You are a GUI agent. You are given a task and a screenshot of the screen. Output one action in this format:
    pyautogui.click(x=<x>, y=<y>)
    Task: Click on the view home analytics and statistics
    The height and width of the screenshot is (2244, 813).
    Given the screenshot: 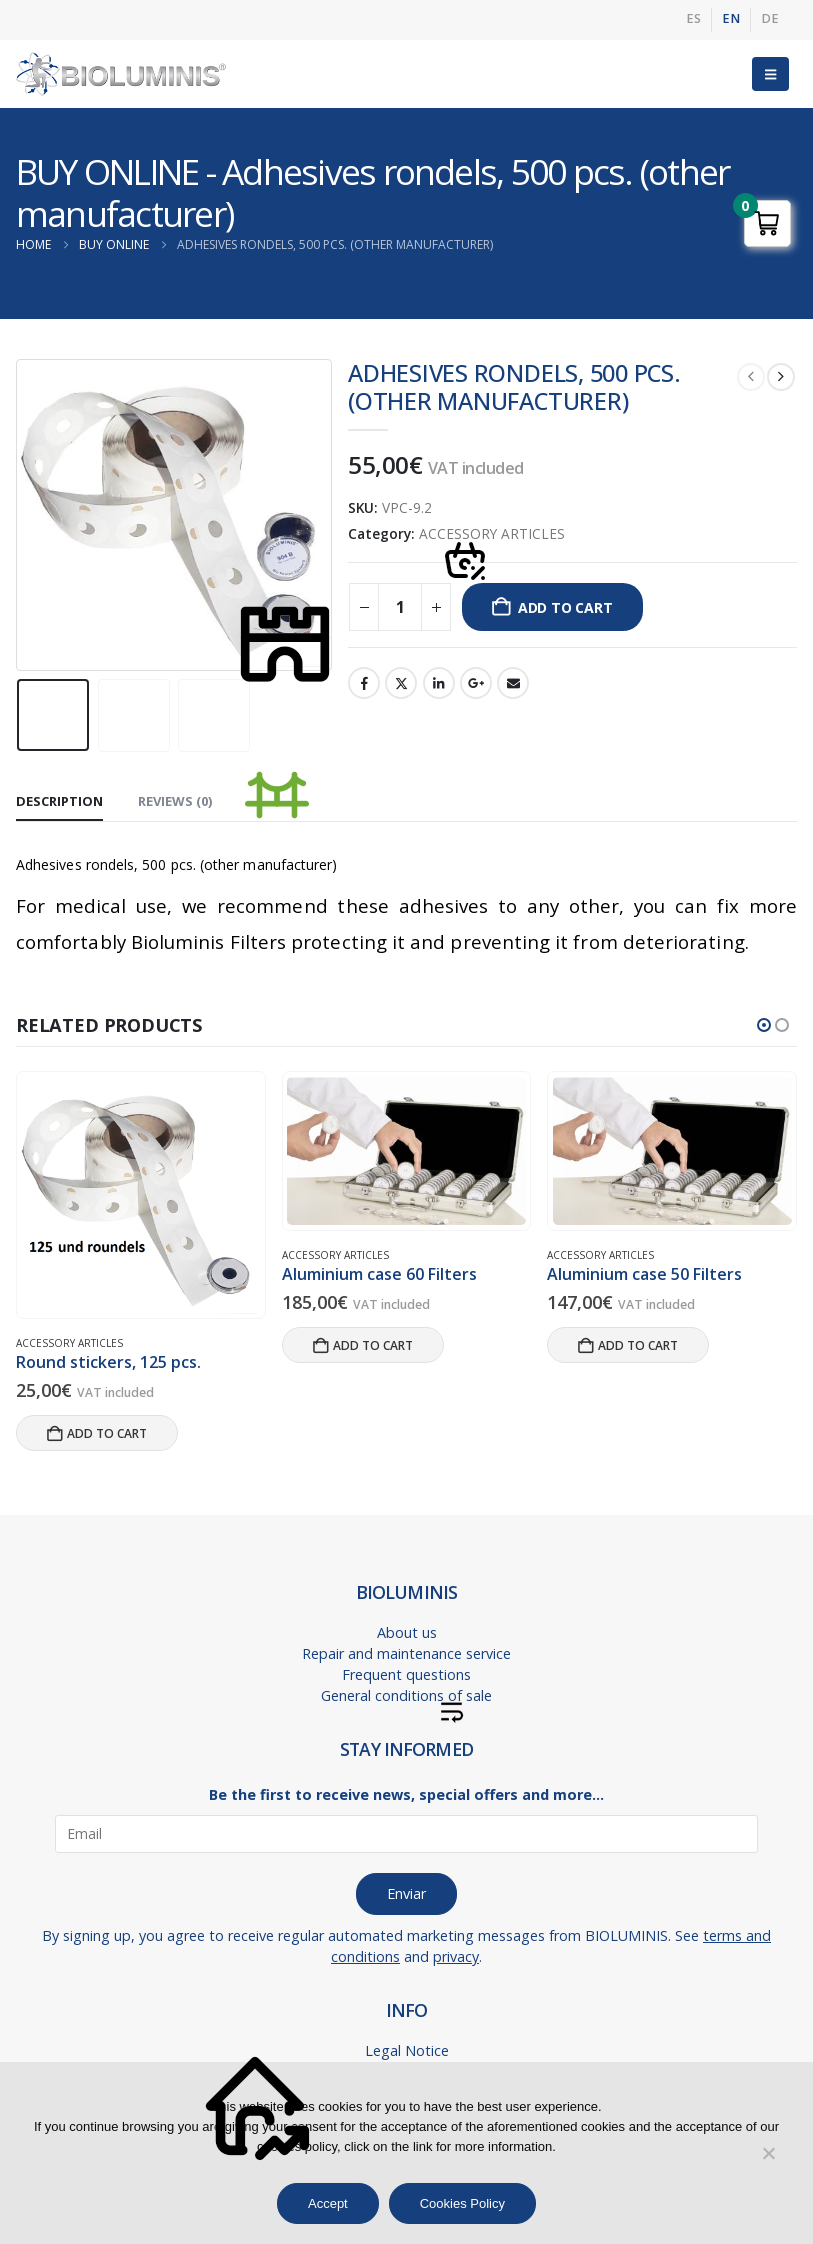 What is the action you would take?
    pyautogui.click(x=255, y=2106)
    